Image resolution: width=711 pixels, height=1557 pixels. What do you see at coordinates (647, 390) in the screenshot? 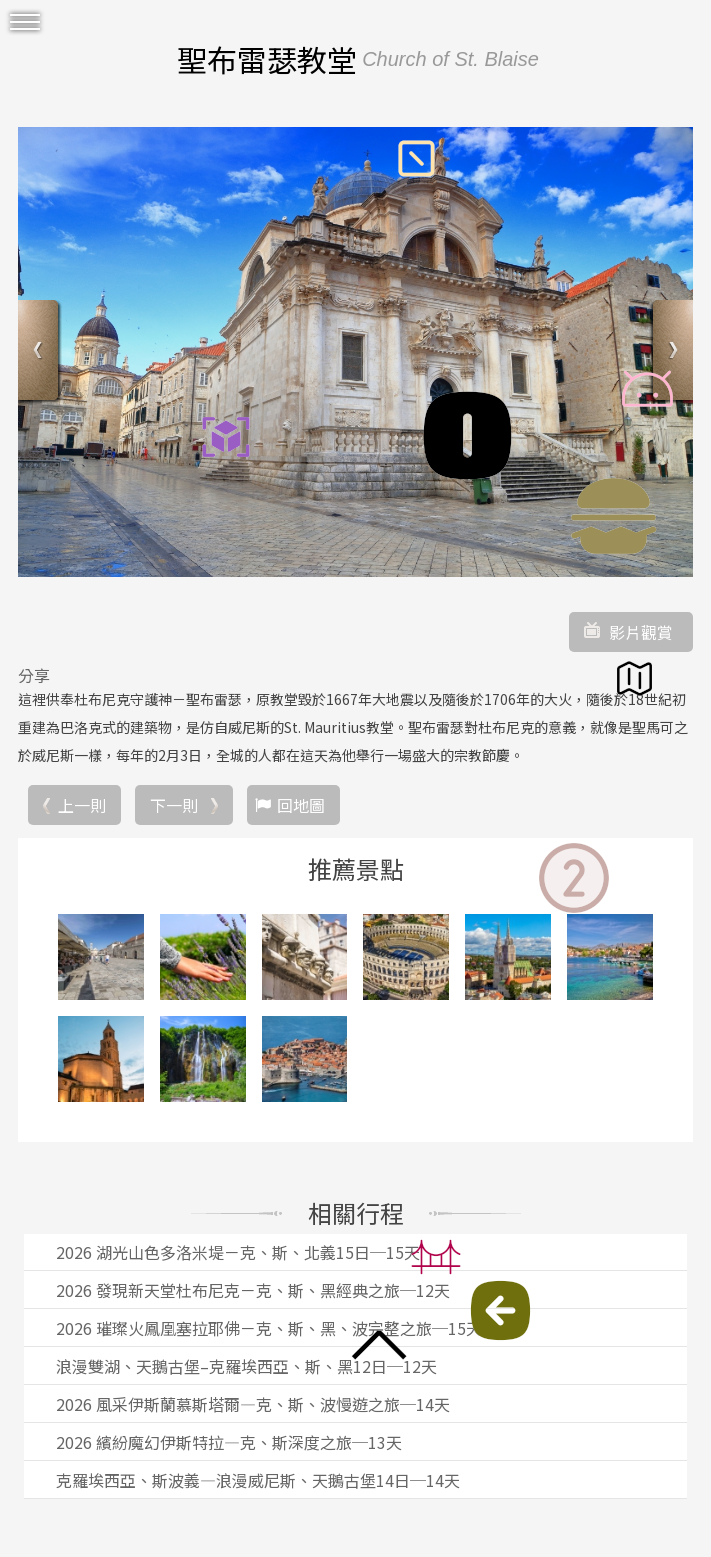
I see `android device or platform indicator` at bounding box center [647, 390].